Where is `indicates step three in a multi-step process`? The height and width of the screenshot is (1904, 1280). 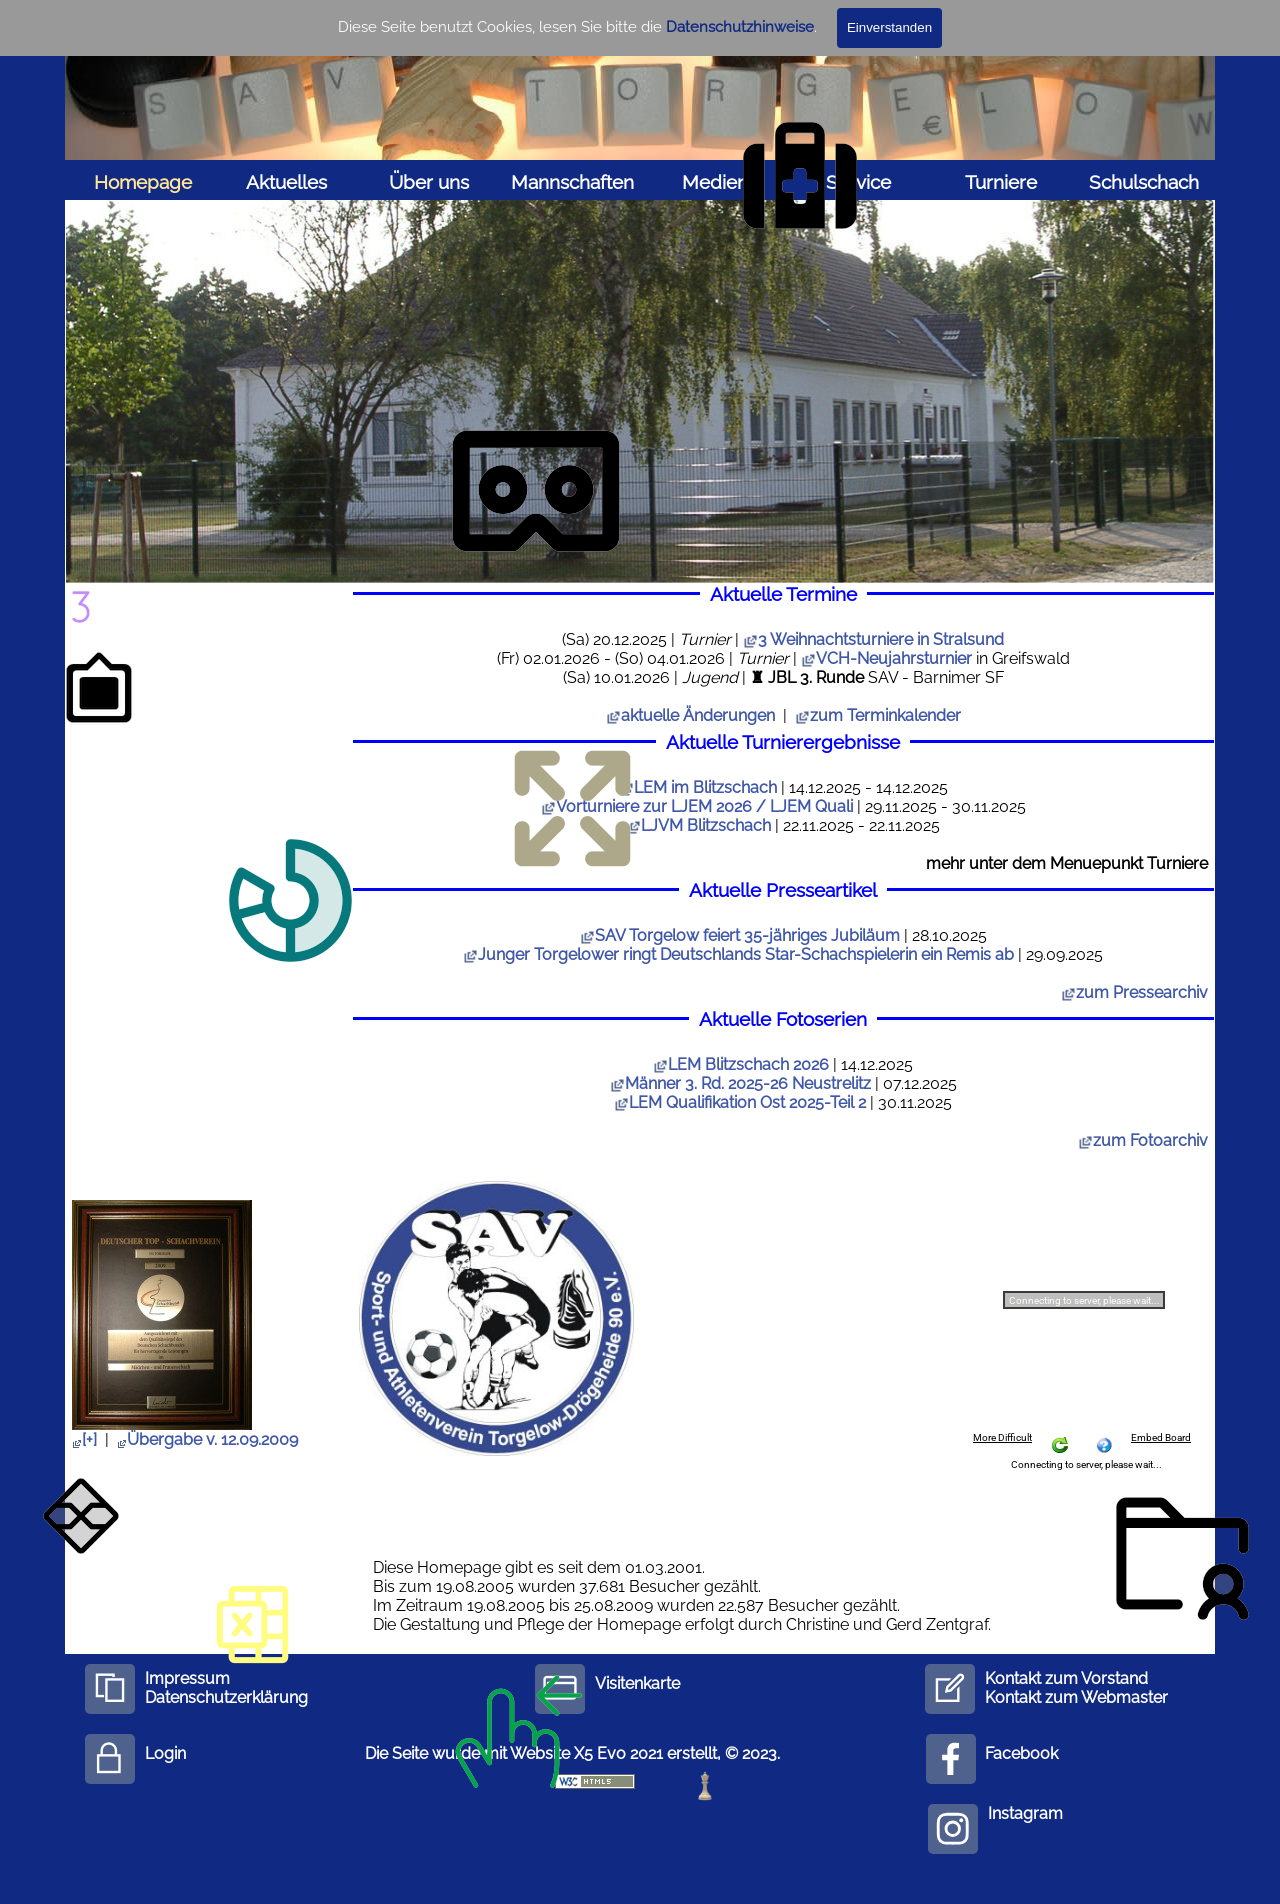 indicates step three in a multi-step process is located at coordinates (81, 607).